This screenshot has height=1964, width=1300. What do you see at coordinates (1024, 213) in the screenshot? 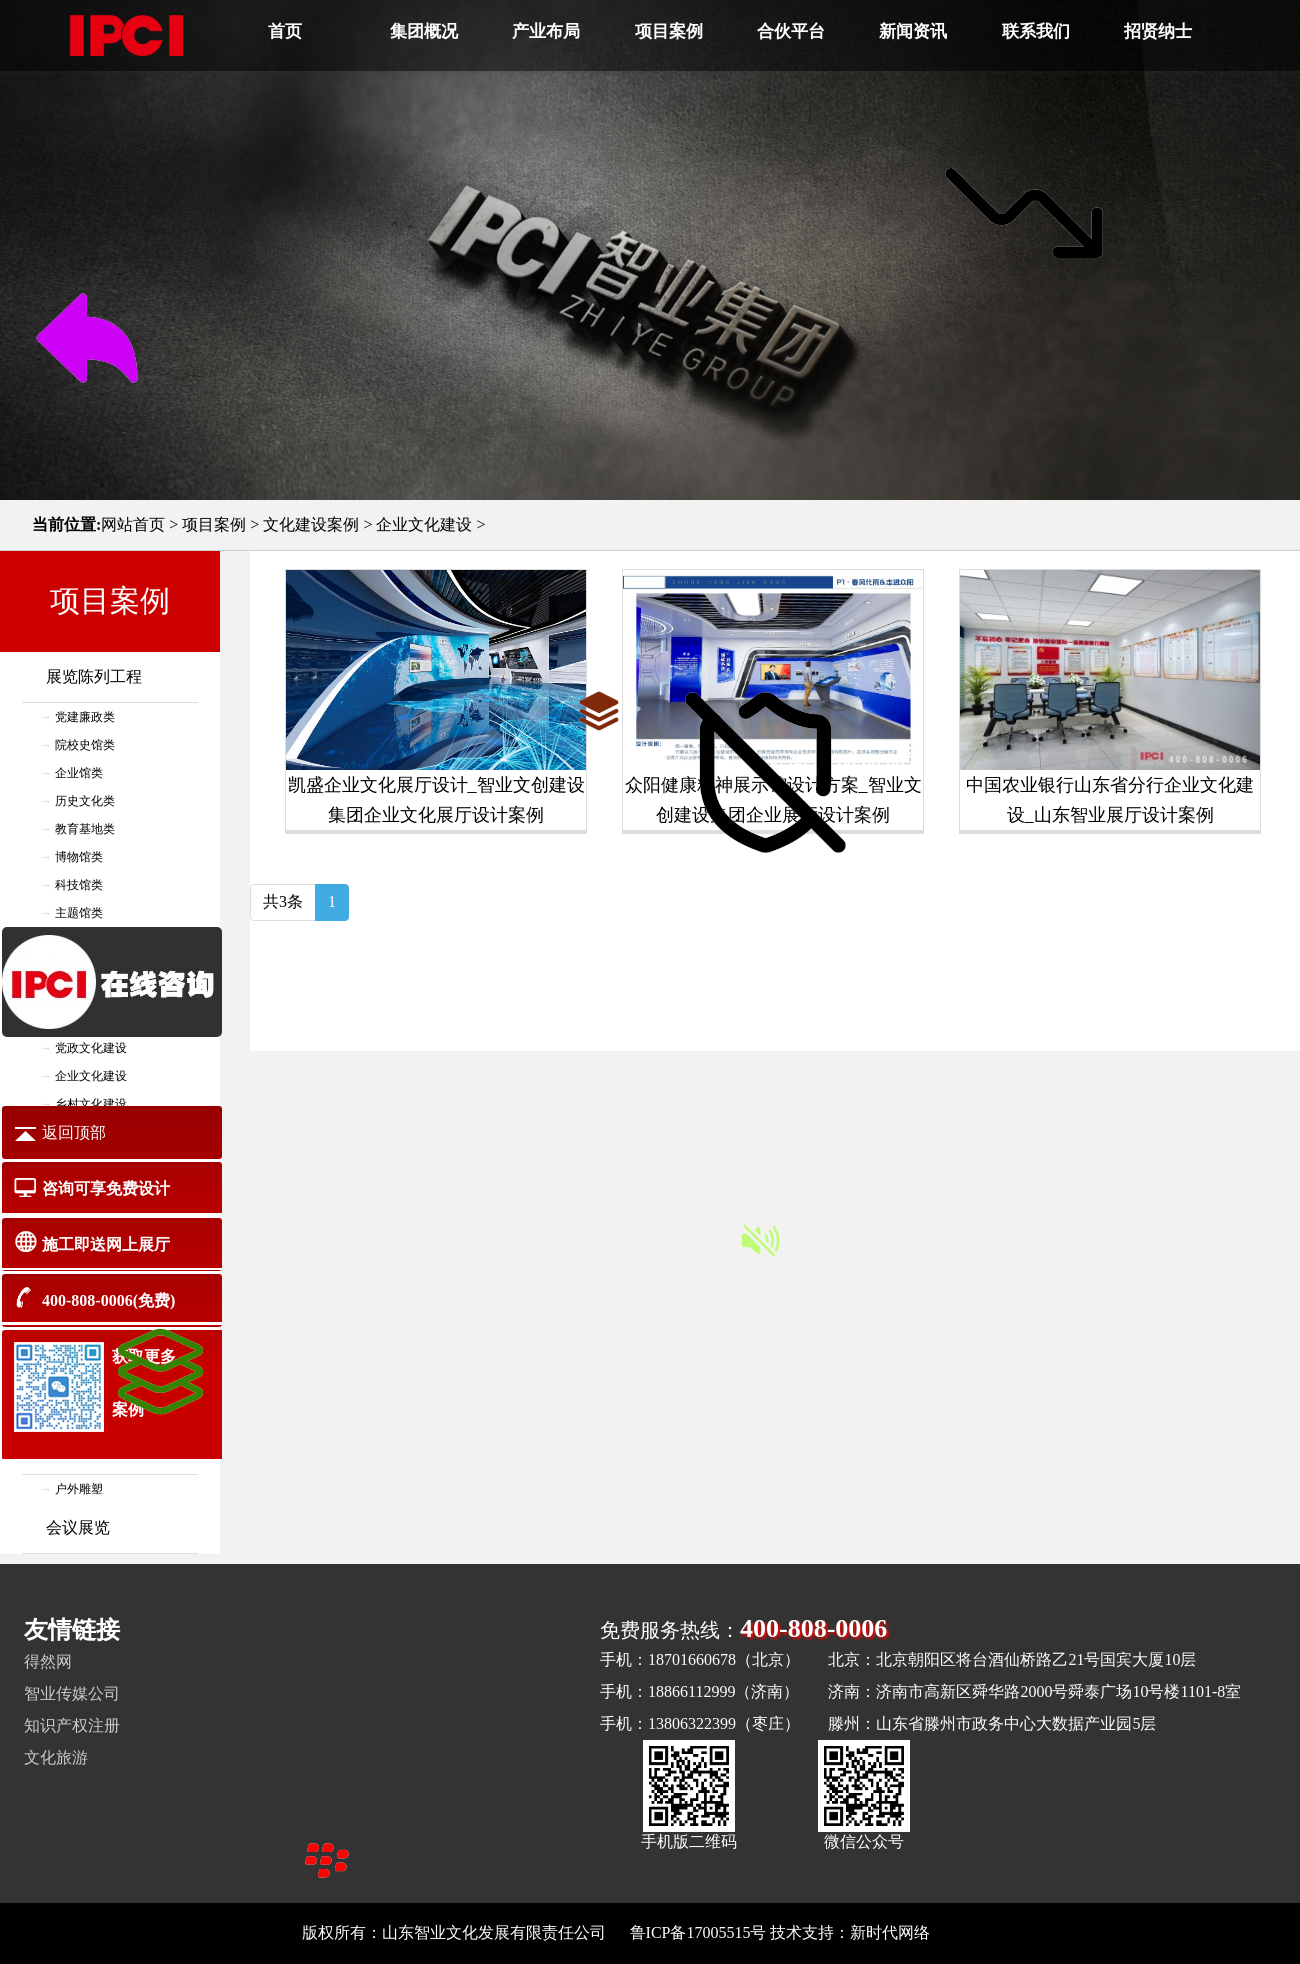
I see `indicates a declining trend or decreasing value` at bounding box center [1024, 213].